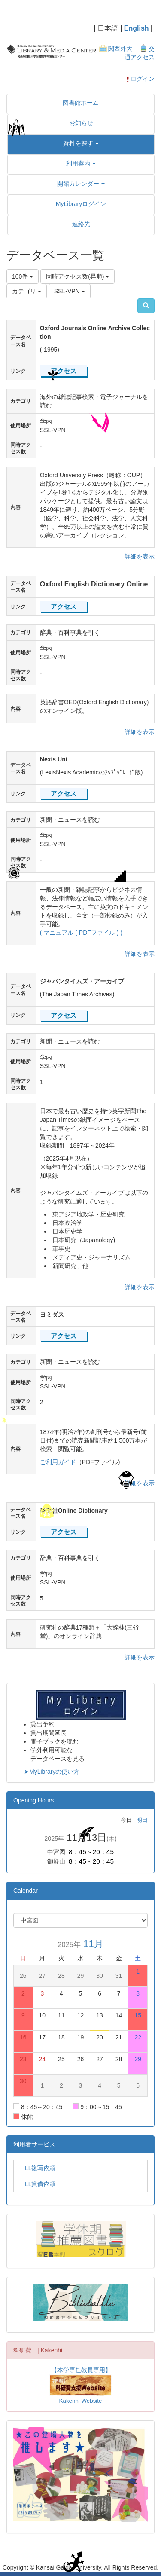 This screenshot has height=2576, width=161. I want to click on deploy spider bot unit, so click(16, 128).